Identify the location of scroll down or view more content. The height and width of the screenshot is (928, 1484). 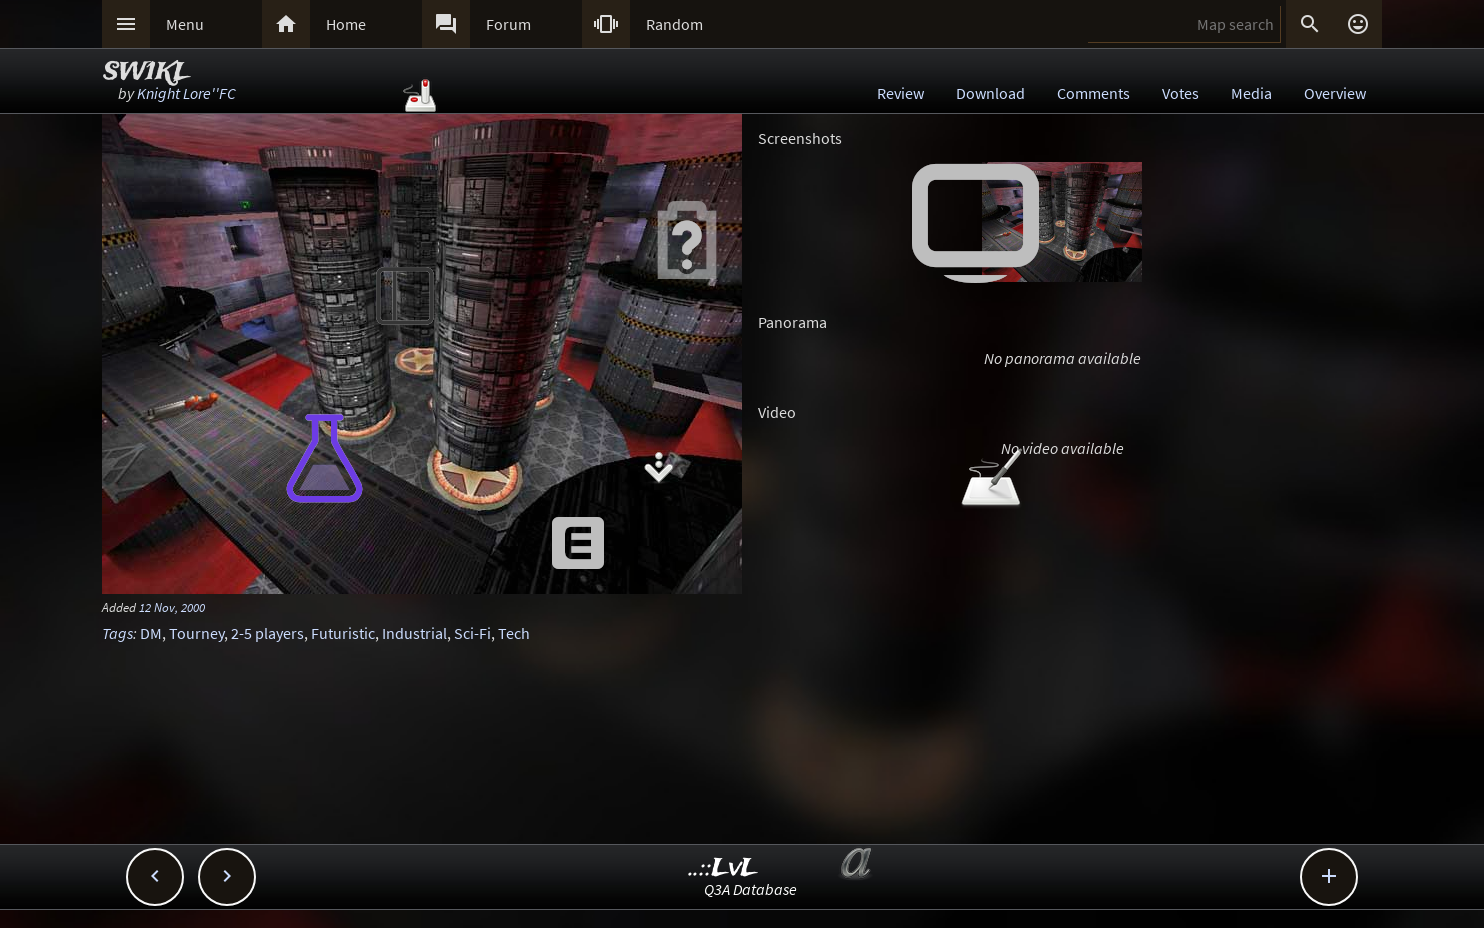
(658, 468).